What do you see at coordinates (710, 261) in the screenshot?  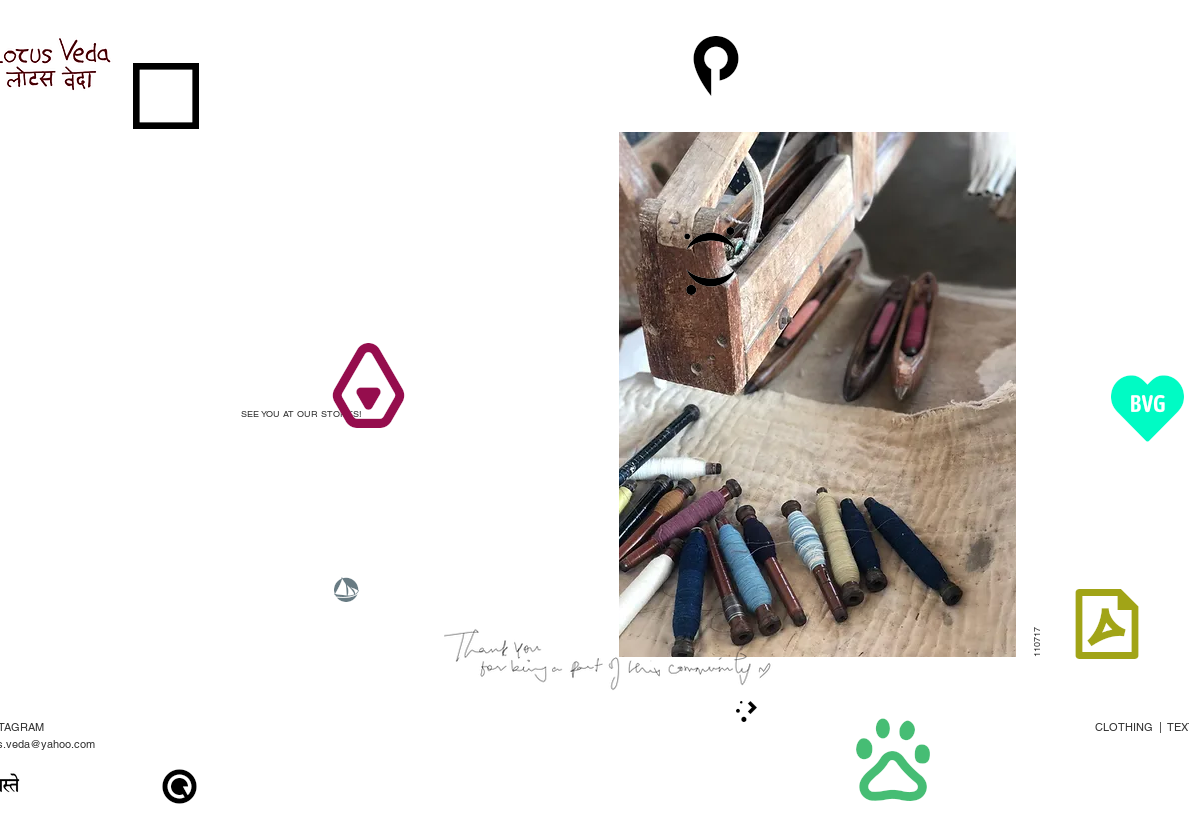 I see `open Jupyter notebook environment` at bounding box center [710, 261].